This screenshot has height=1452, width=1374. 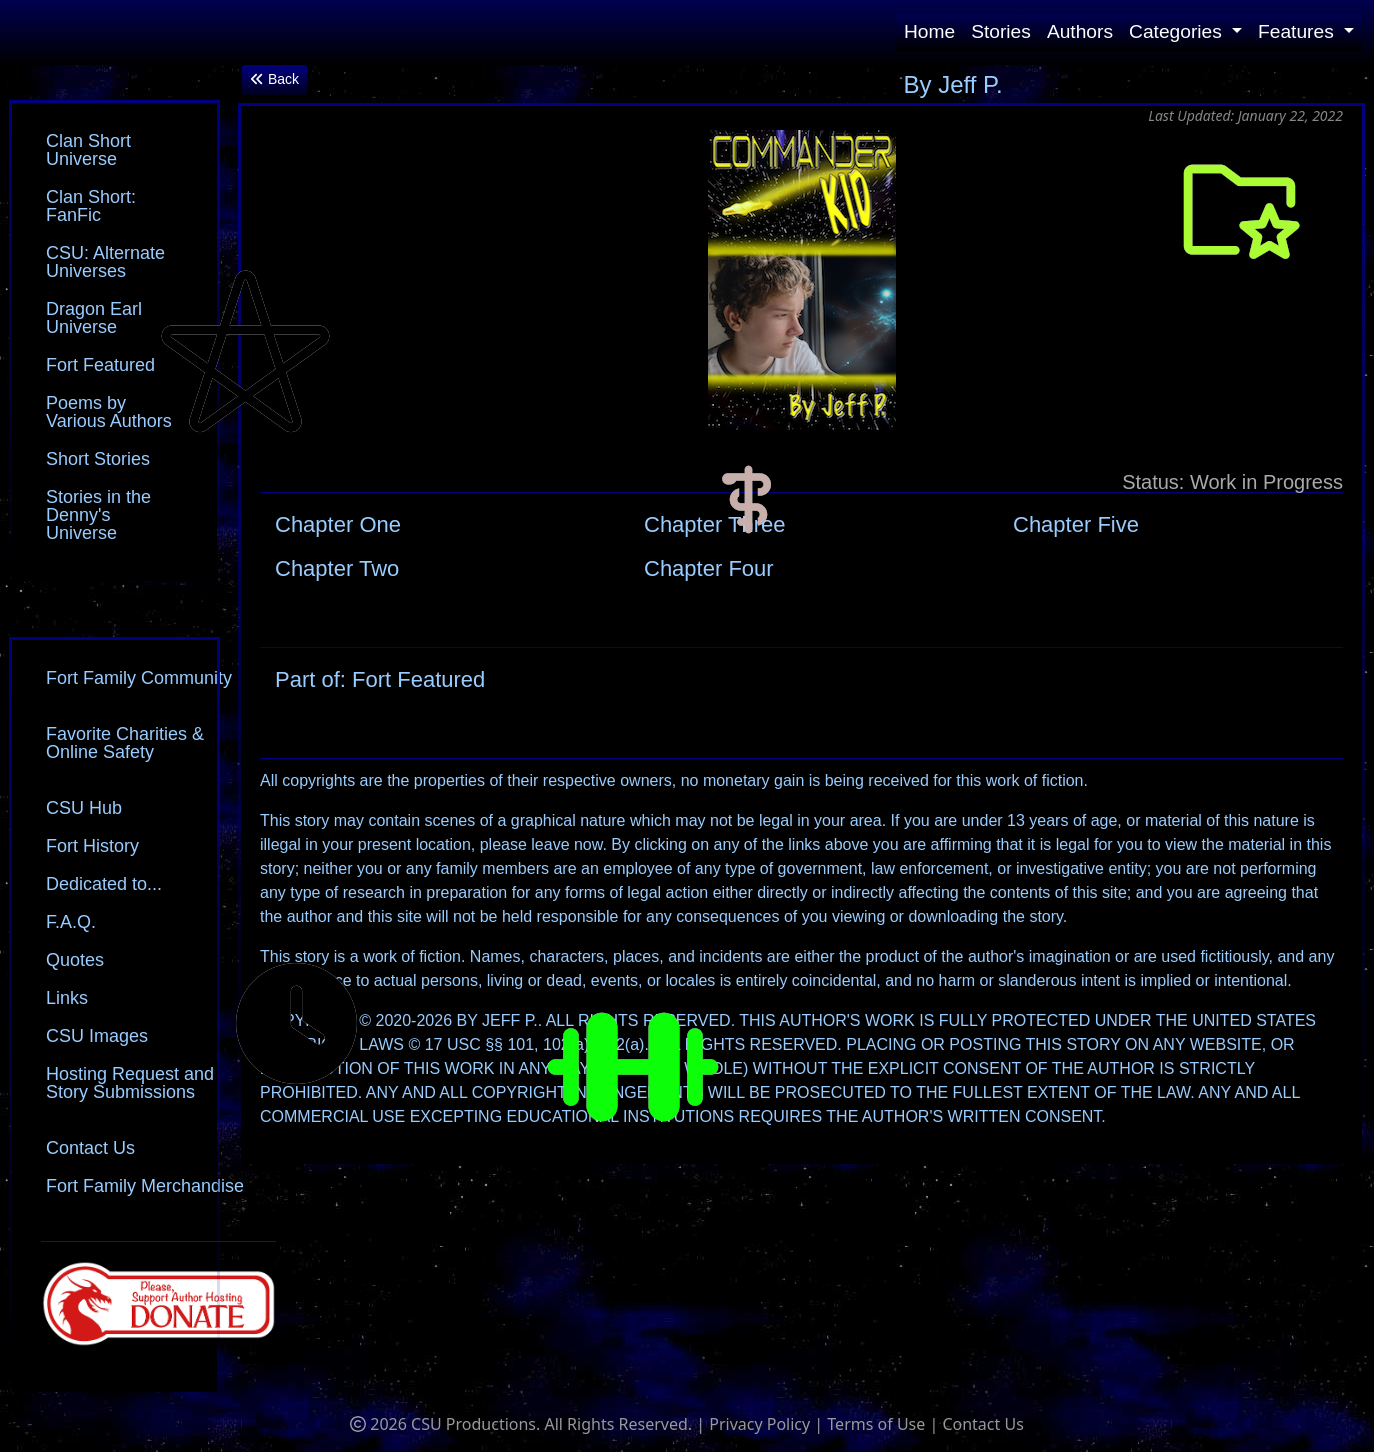 What do you see at coordinates (633, 1067) in the screenshot?
I see `access workout or fitness features` at bounding box center [633, 1067].